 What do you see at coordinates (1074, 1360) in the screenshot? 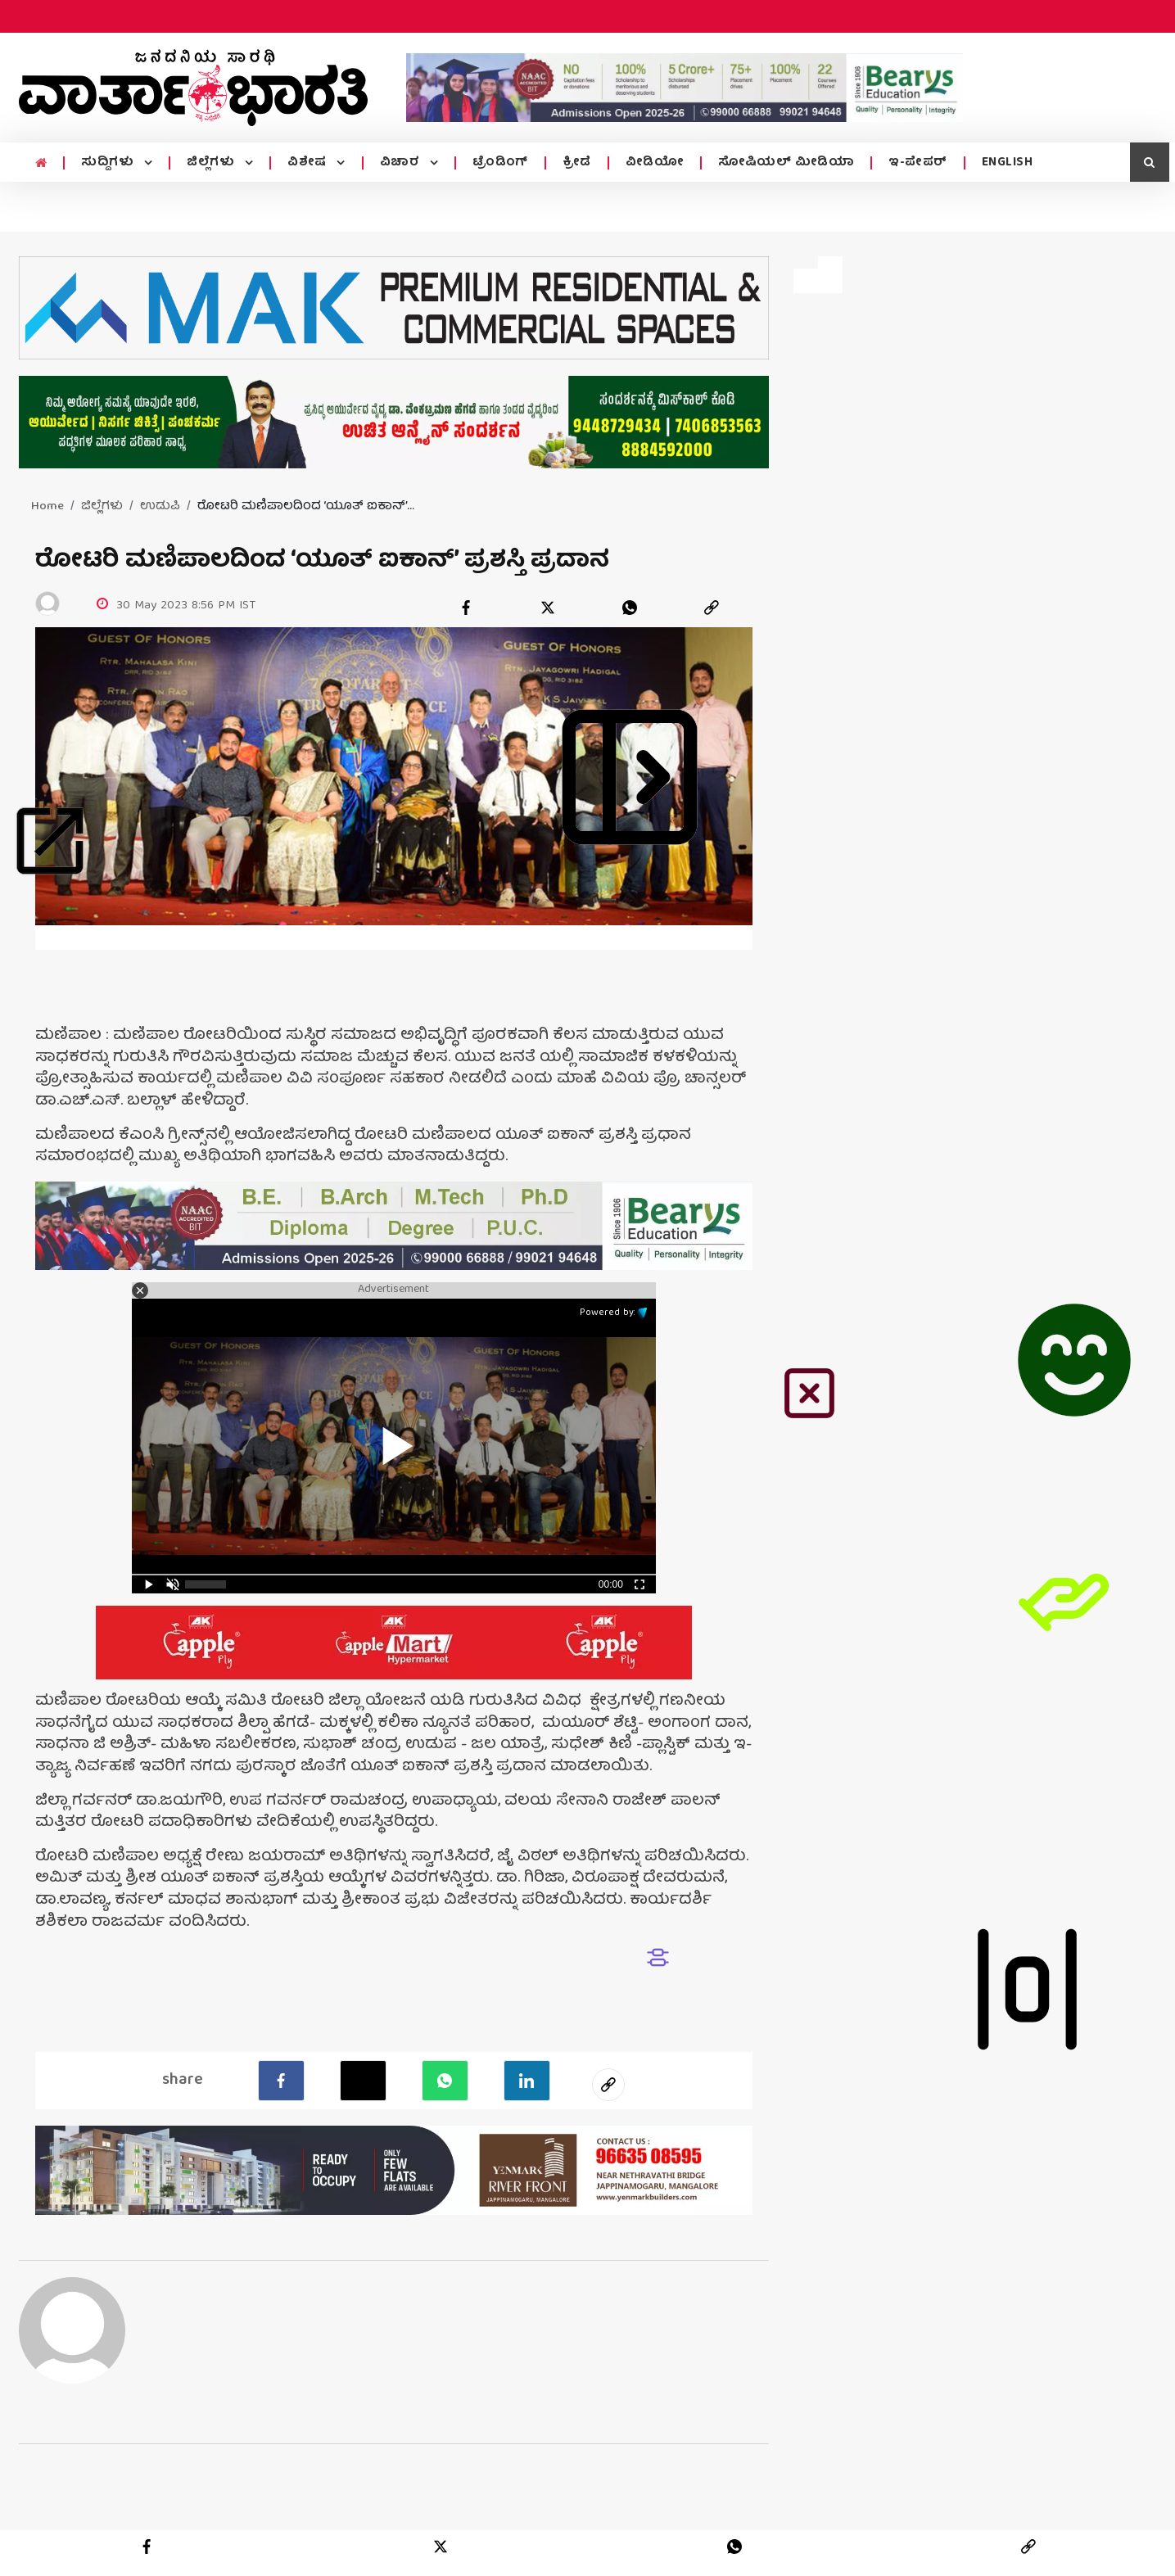
I see `add a positive reaction or emoji` at bounding box center [1074, 1360].